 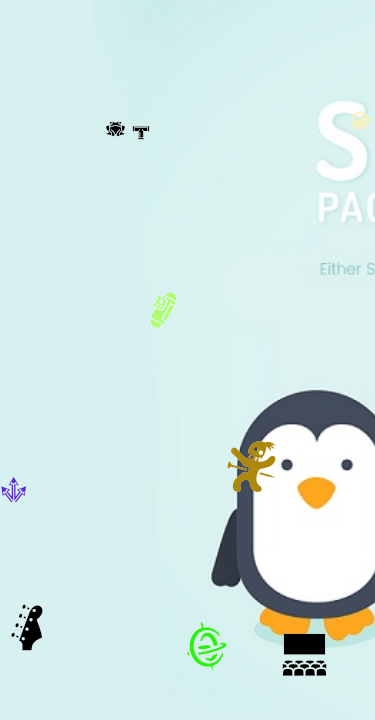 I want to click on represents a frog character or creature in a game, so click(x=115, y=128).